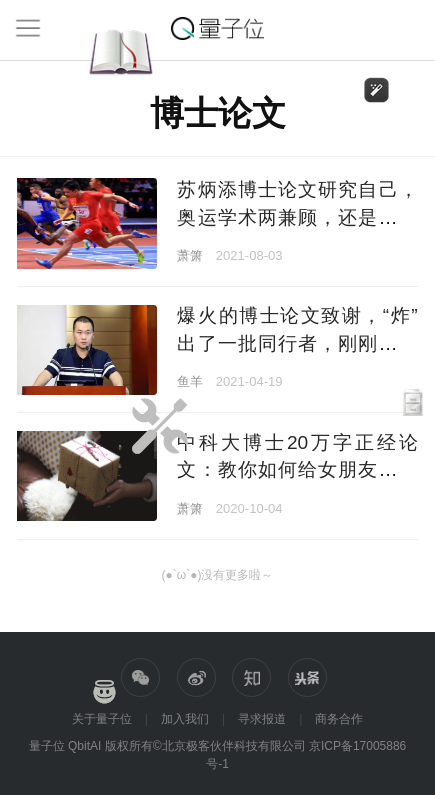 The height and width of the screenshot is (795, 435). Describe the element at coordinates (160, 426) in the screenshot. I see `access system settings and preferences` at that location.